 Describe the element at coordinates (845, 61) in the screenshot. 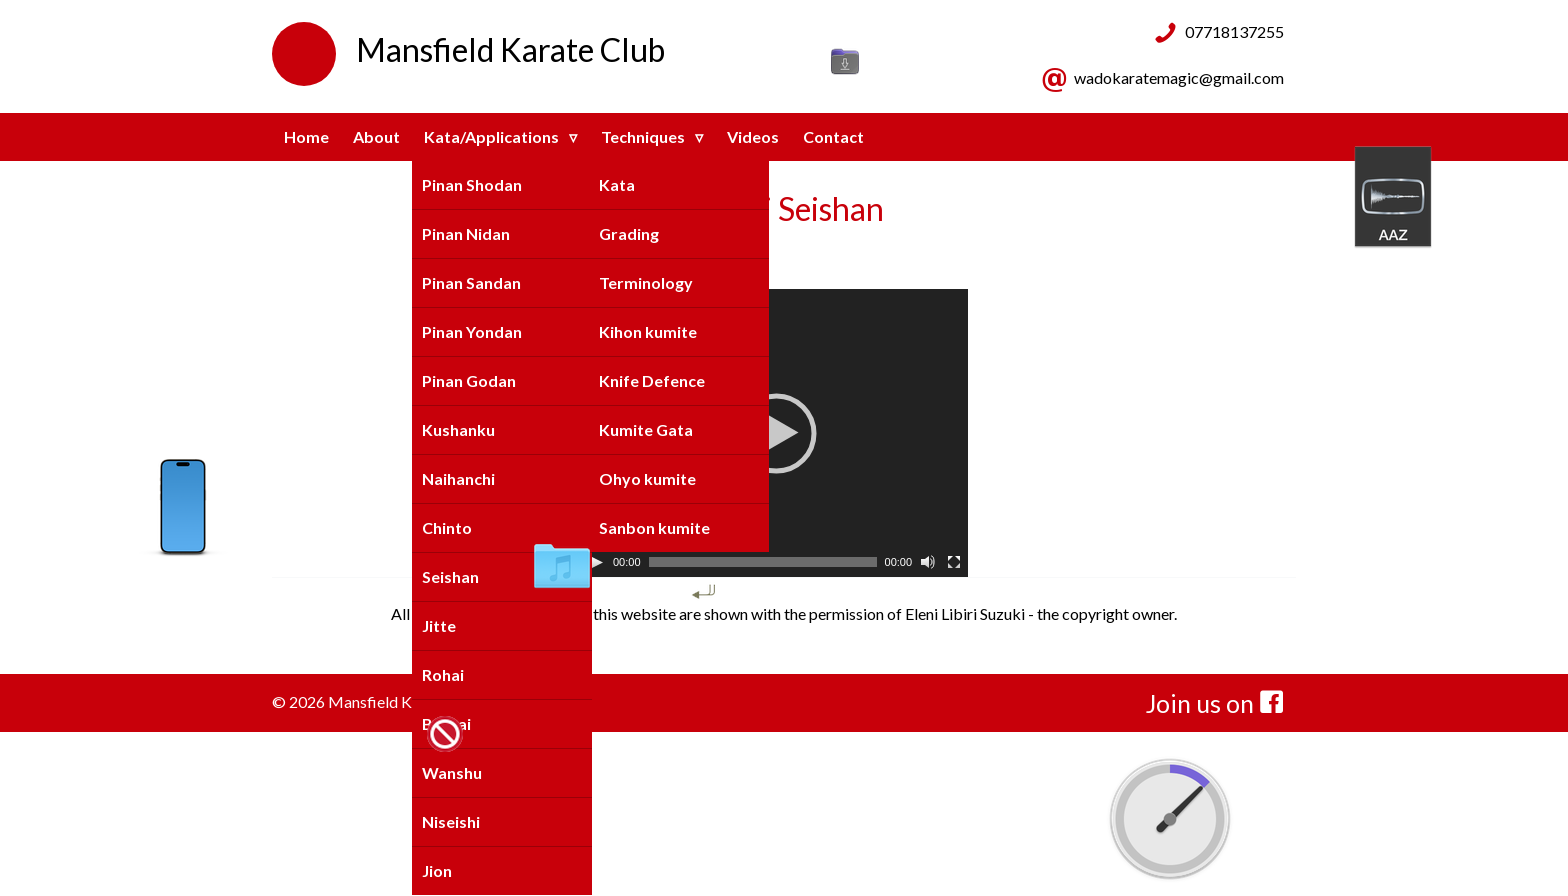

I see `open your downloads folder` at that location.